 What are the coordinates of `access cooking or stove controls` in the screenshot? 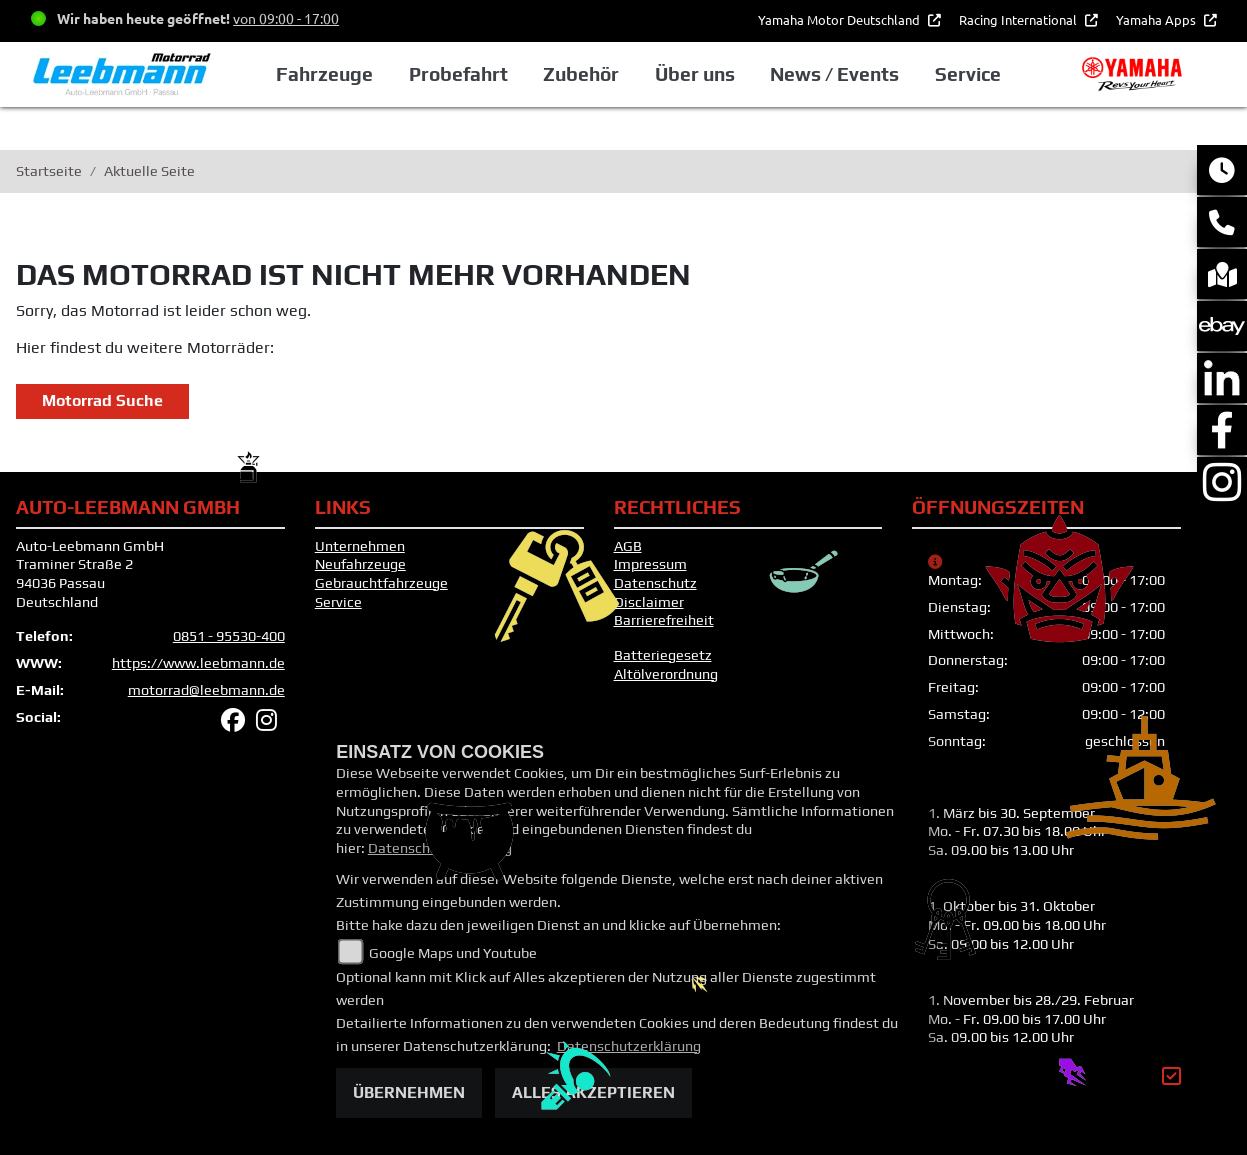 It's located at (248, 466).